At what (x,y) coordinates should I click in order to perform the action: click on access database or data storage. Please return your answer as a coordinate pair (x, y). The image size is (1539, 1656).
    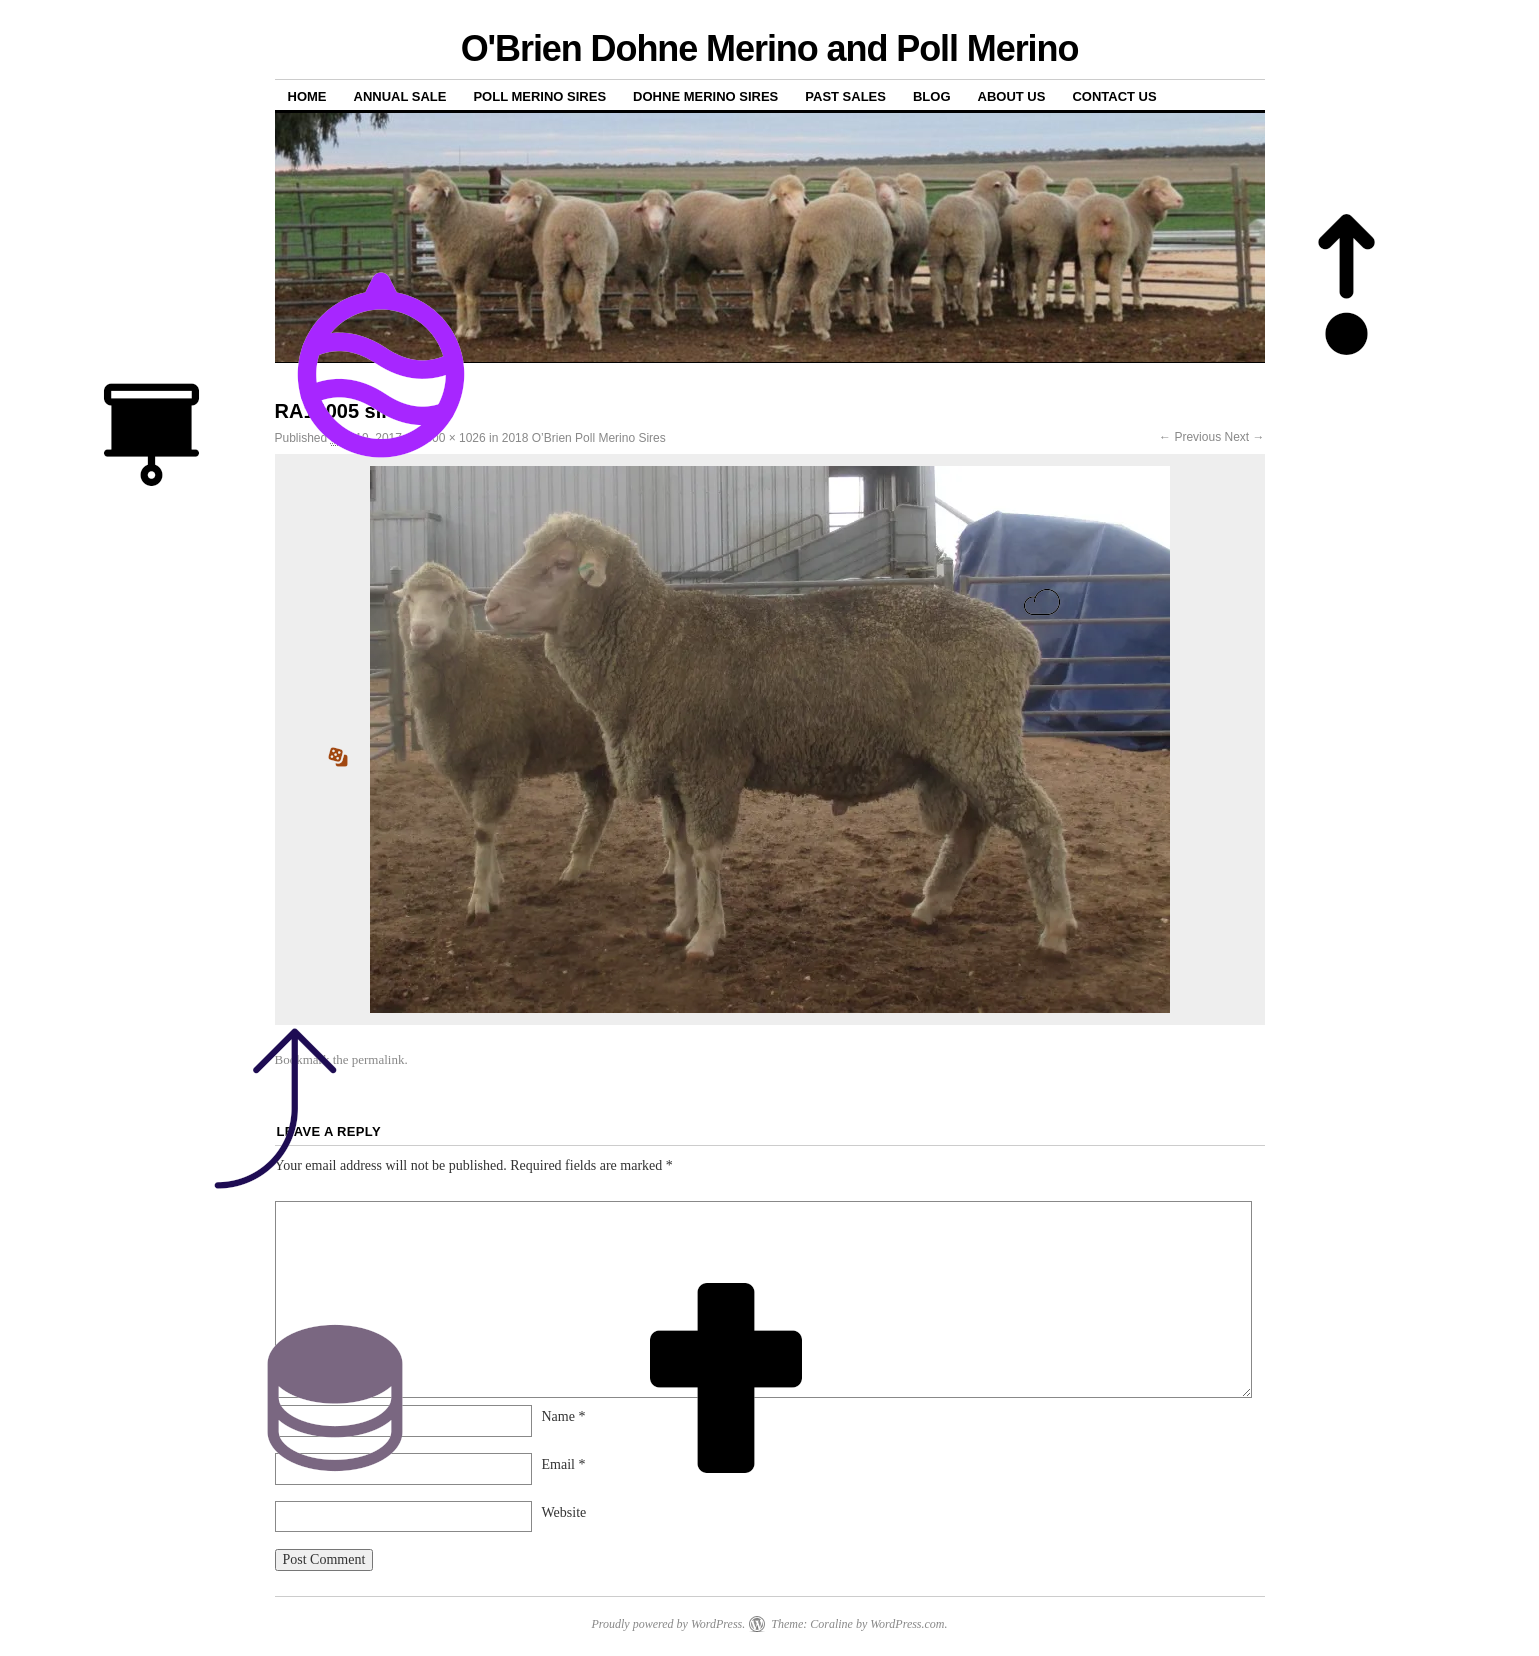
    Looking at the image, I should click on (335, 1398).